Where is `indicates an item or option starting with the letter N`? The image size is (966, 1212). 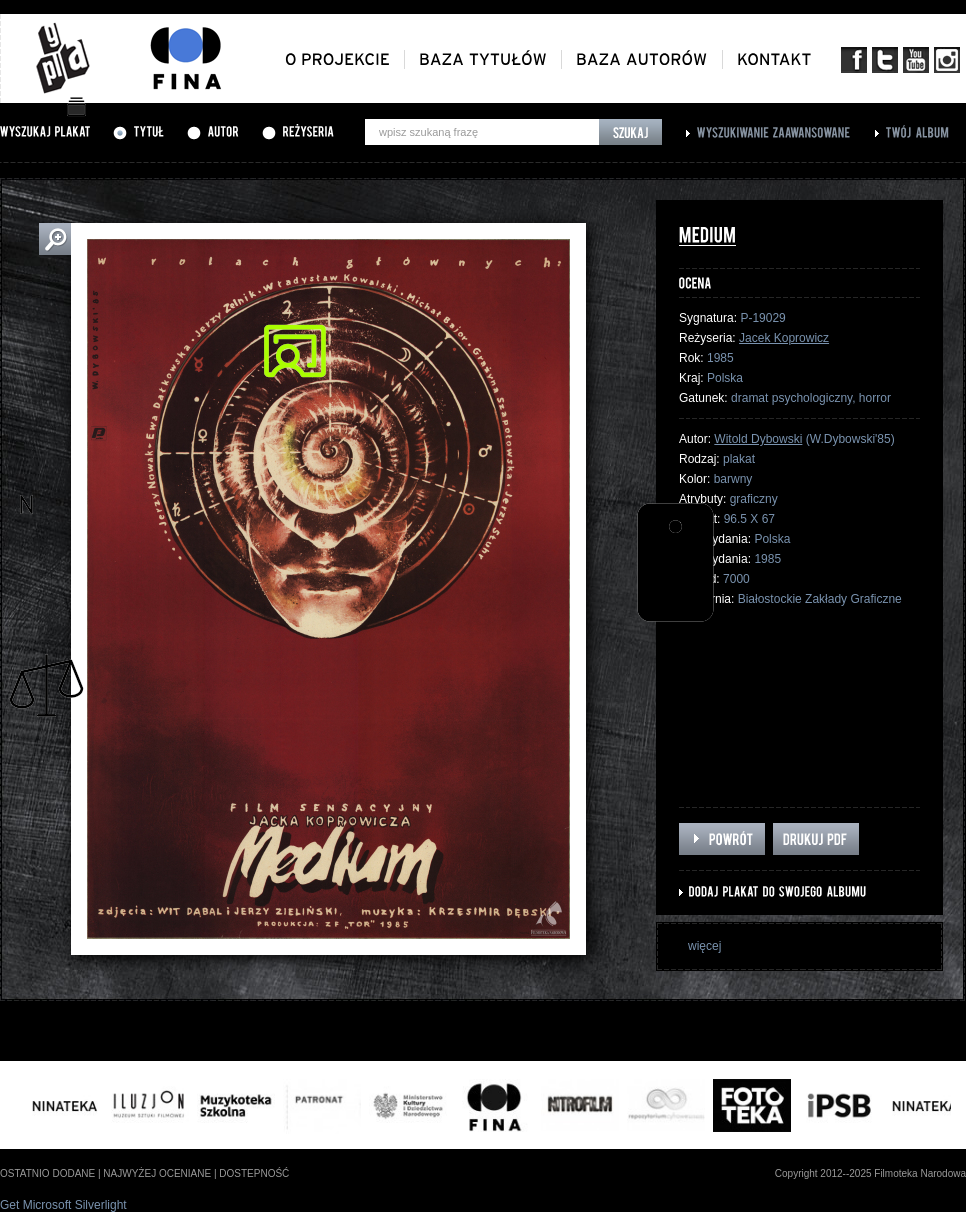
indicates an item or option starting with the letter N is located at coordinates (26, 504).